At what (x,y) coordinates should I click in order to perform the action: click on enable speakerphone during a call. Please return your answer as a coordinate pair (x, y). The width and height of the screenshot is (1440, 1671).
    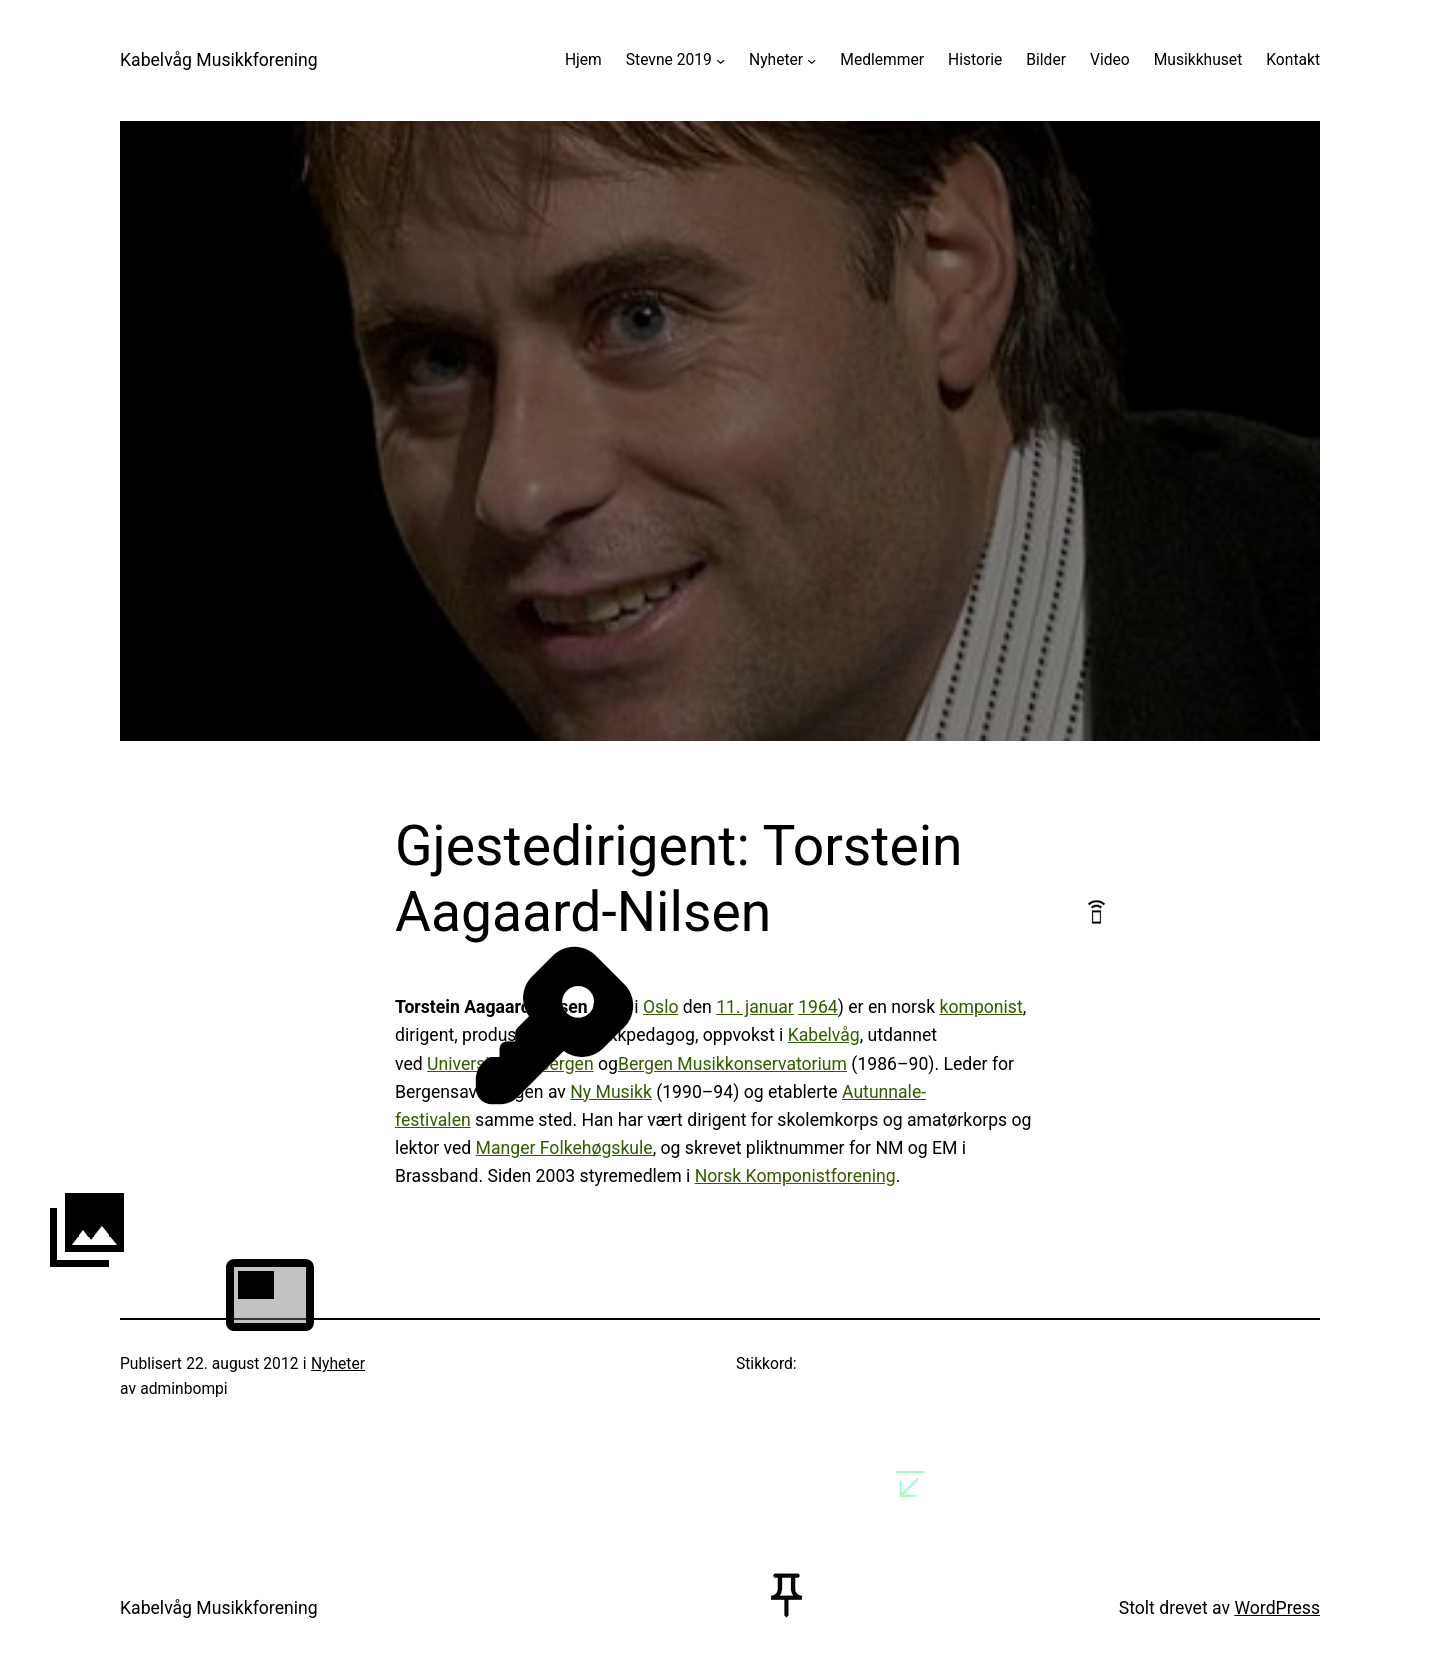
    Looking at the image, I should click on (1096, 912).